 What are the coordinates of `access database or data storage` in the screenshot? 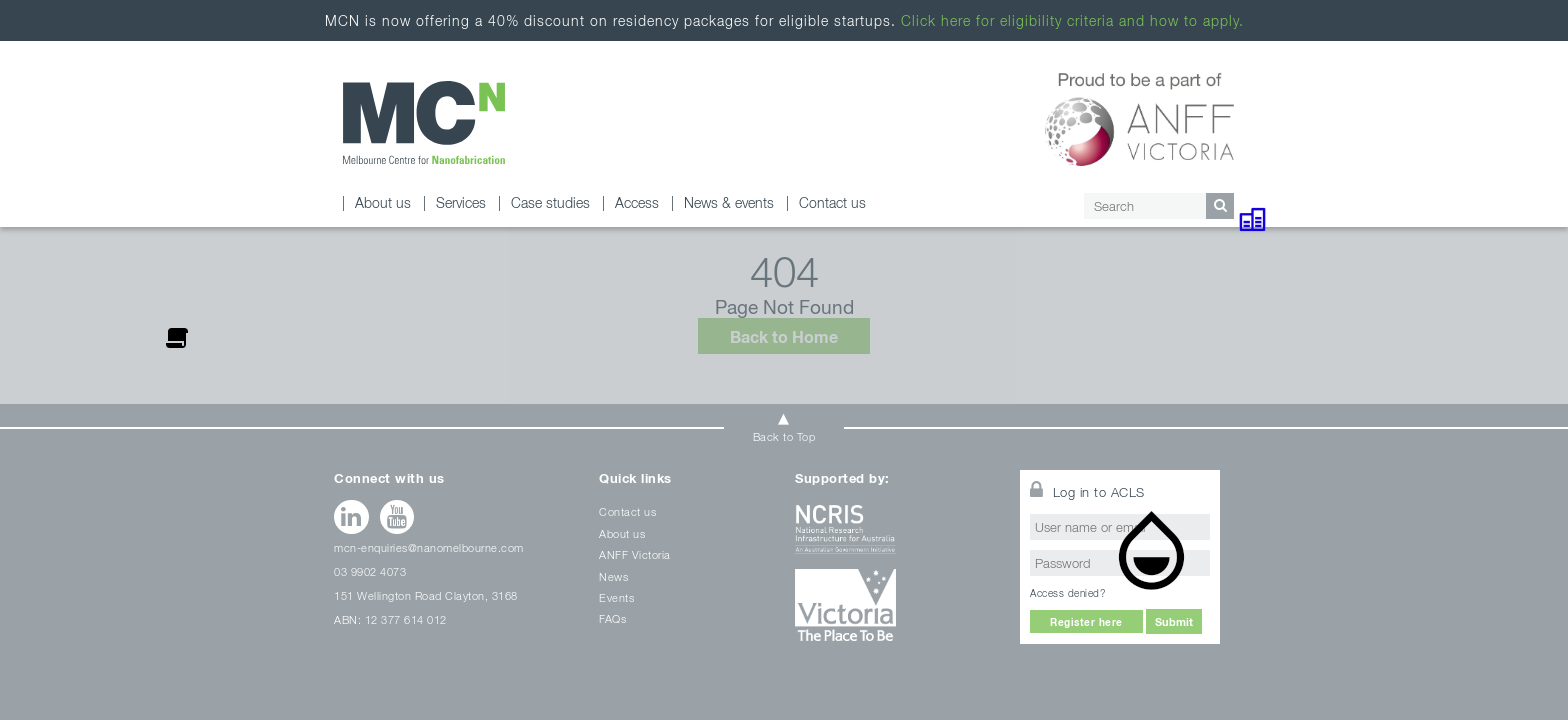 It's located at (1252, 219).